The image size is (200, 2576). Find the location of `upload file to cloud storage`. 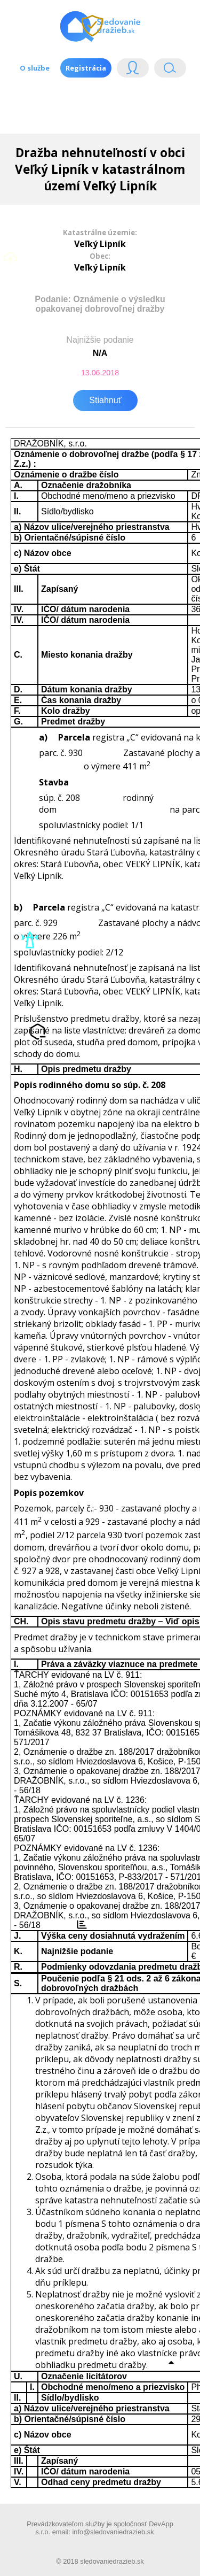

upload file to cloud storage is located at coordinates (10, 257).